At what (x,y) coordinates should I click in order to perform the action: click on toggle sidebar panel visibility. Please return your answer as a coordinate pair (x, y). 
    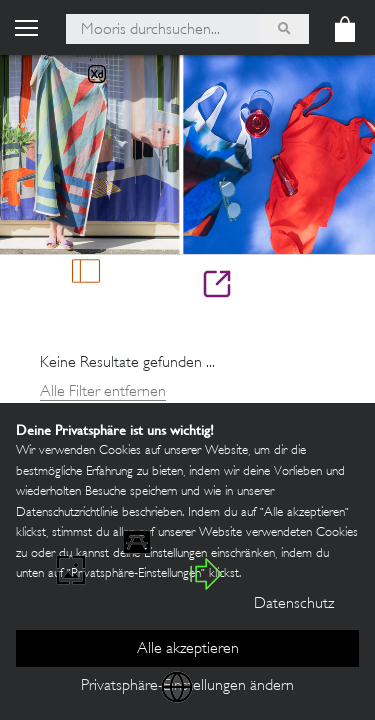
    Looking at the image, I should click on (86, 271).